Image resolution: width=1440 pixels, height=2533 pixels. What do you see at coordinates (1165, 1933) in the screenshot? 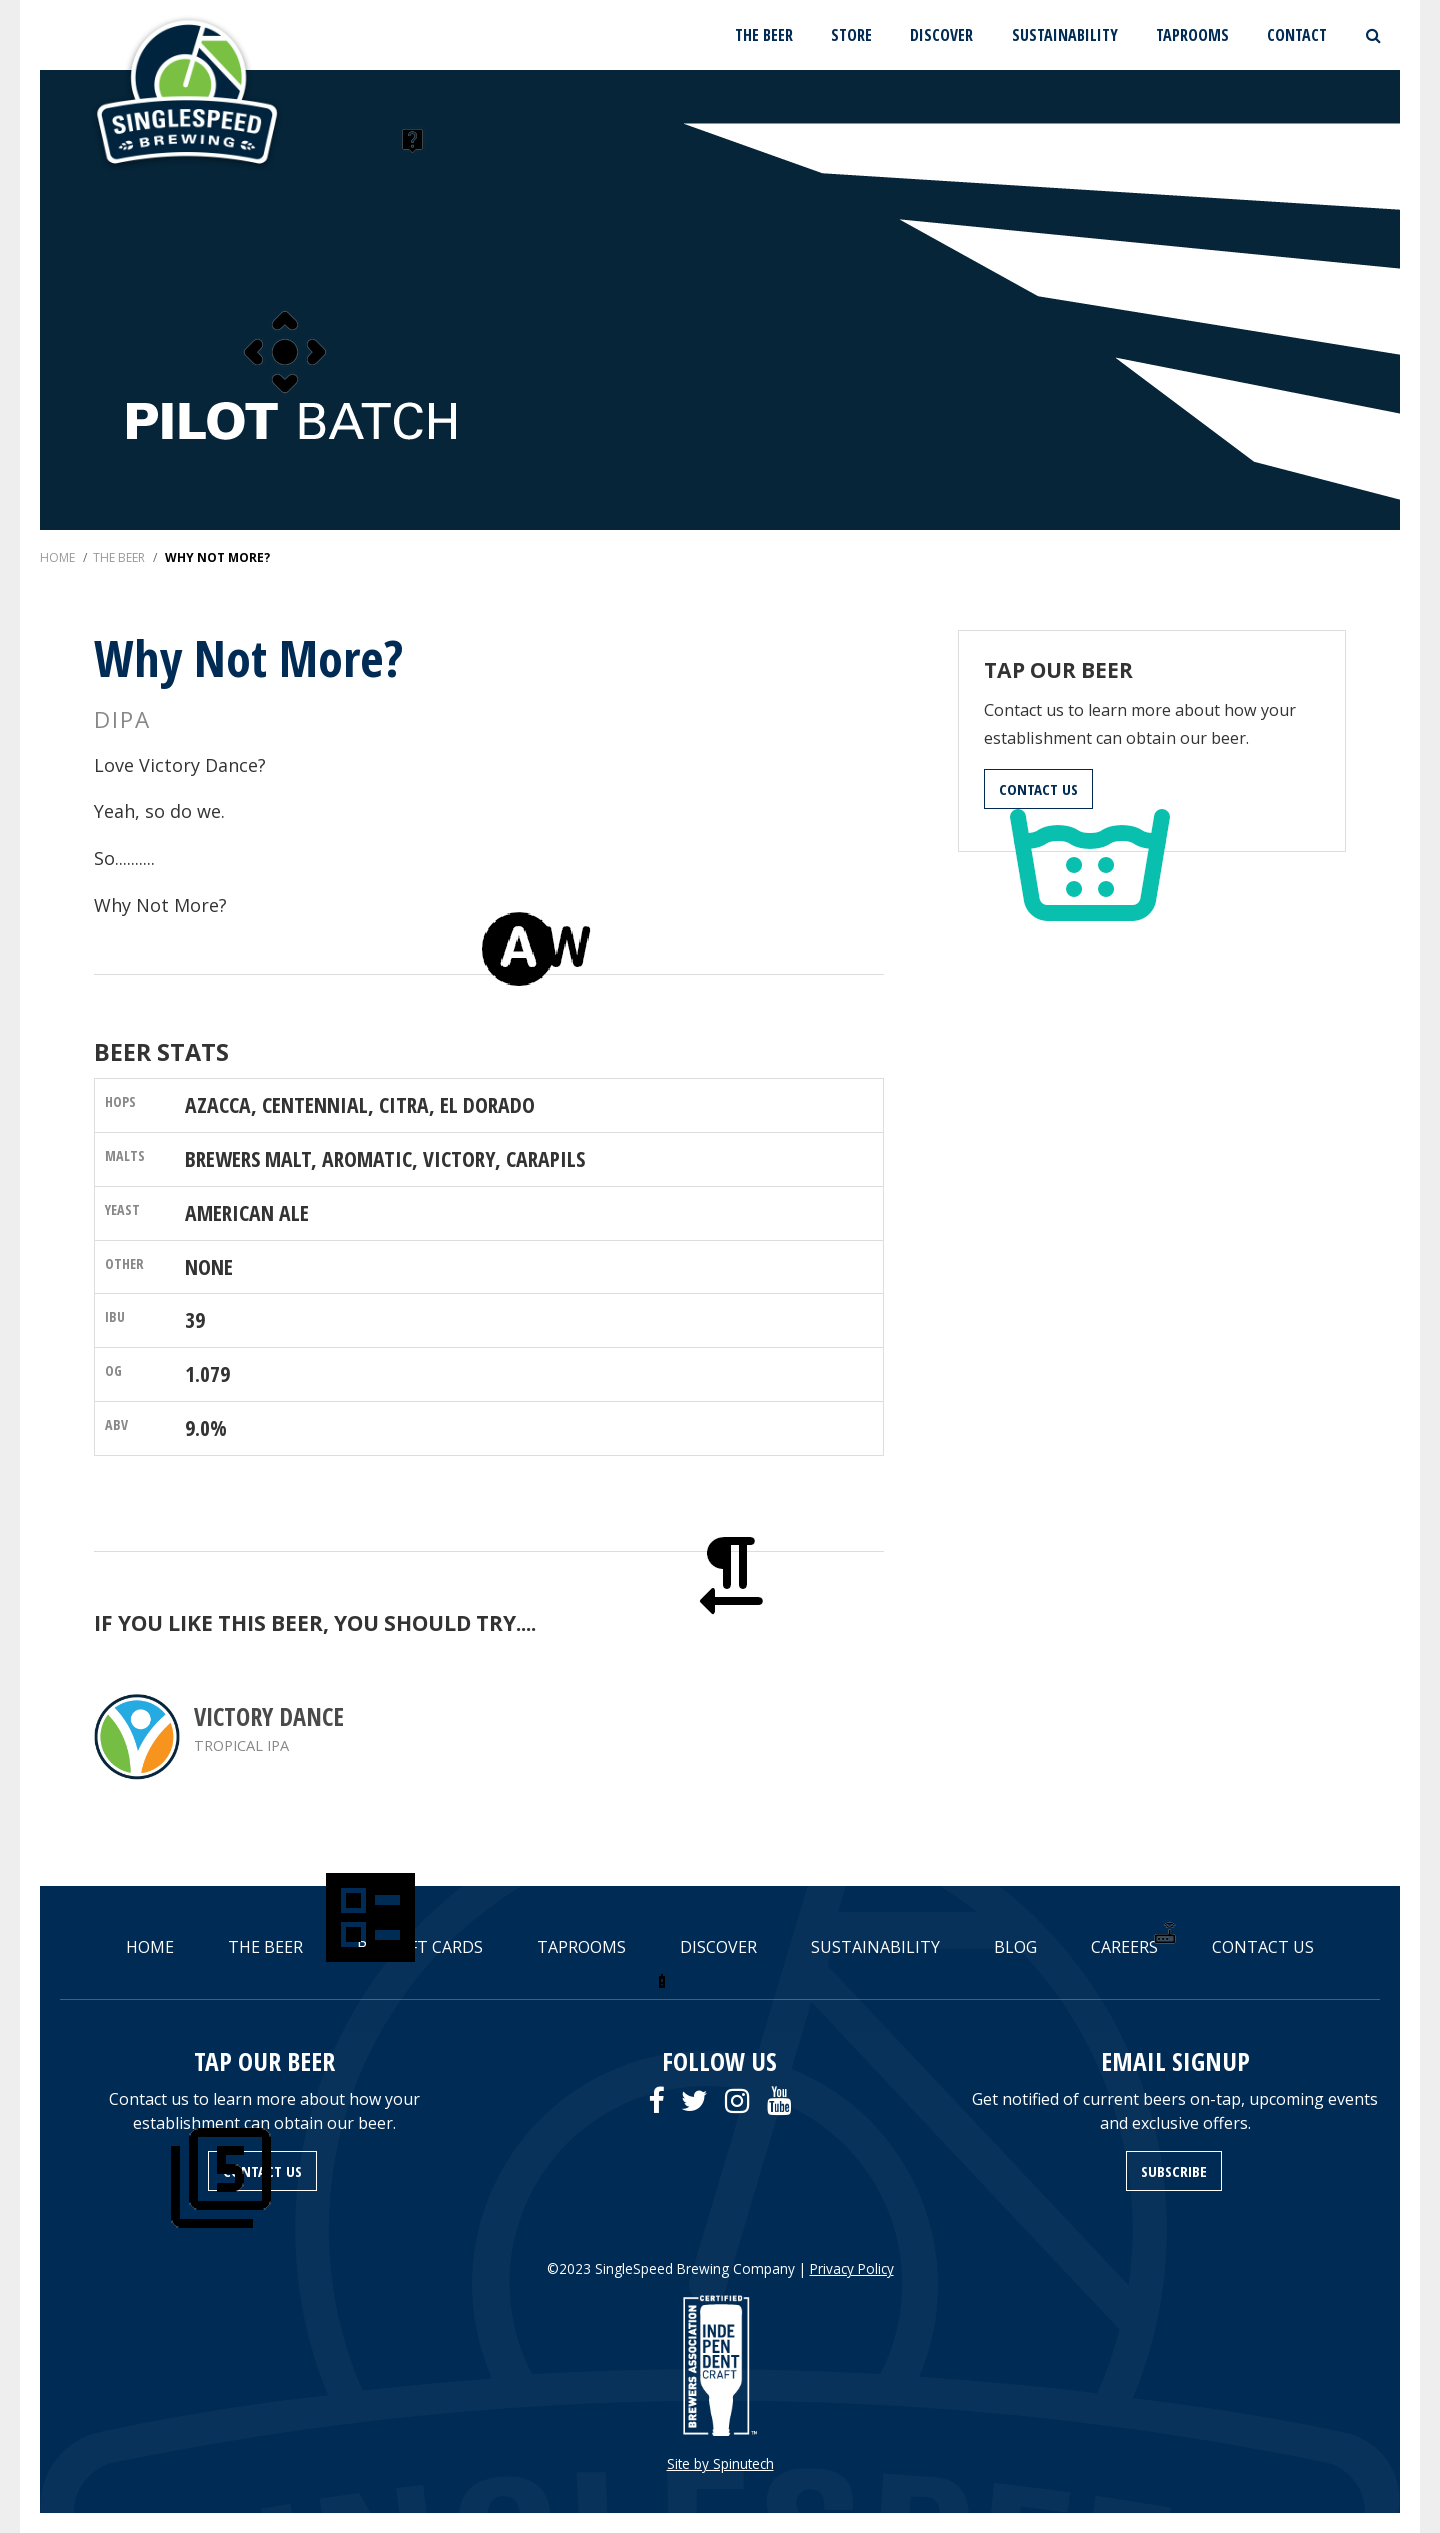
I see `access router or network settings` at bounding box center [1165, 1933].